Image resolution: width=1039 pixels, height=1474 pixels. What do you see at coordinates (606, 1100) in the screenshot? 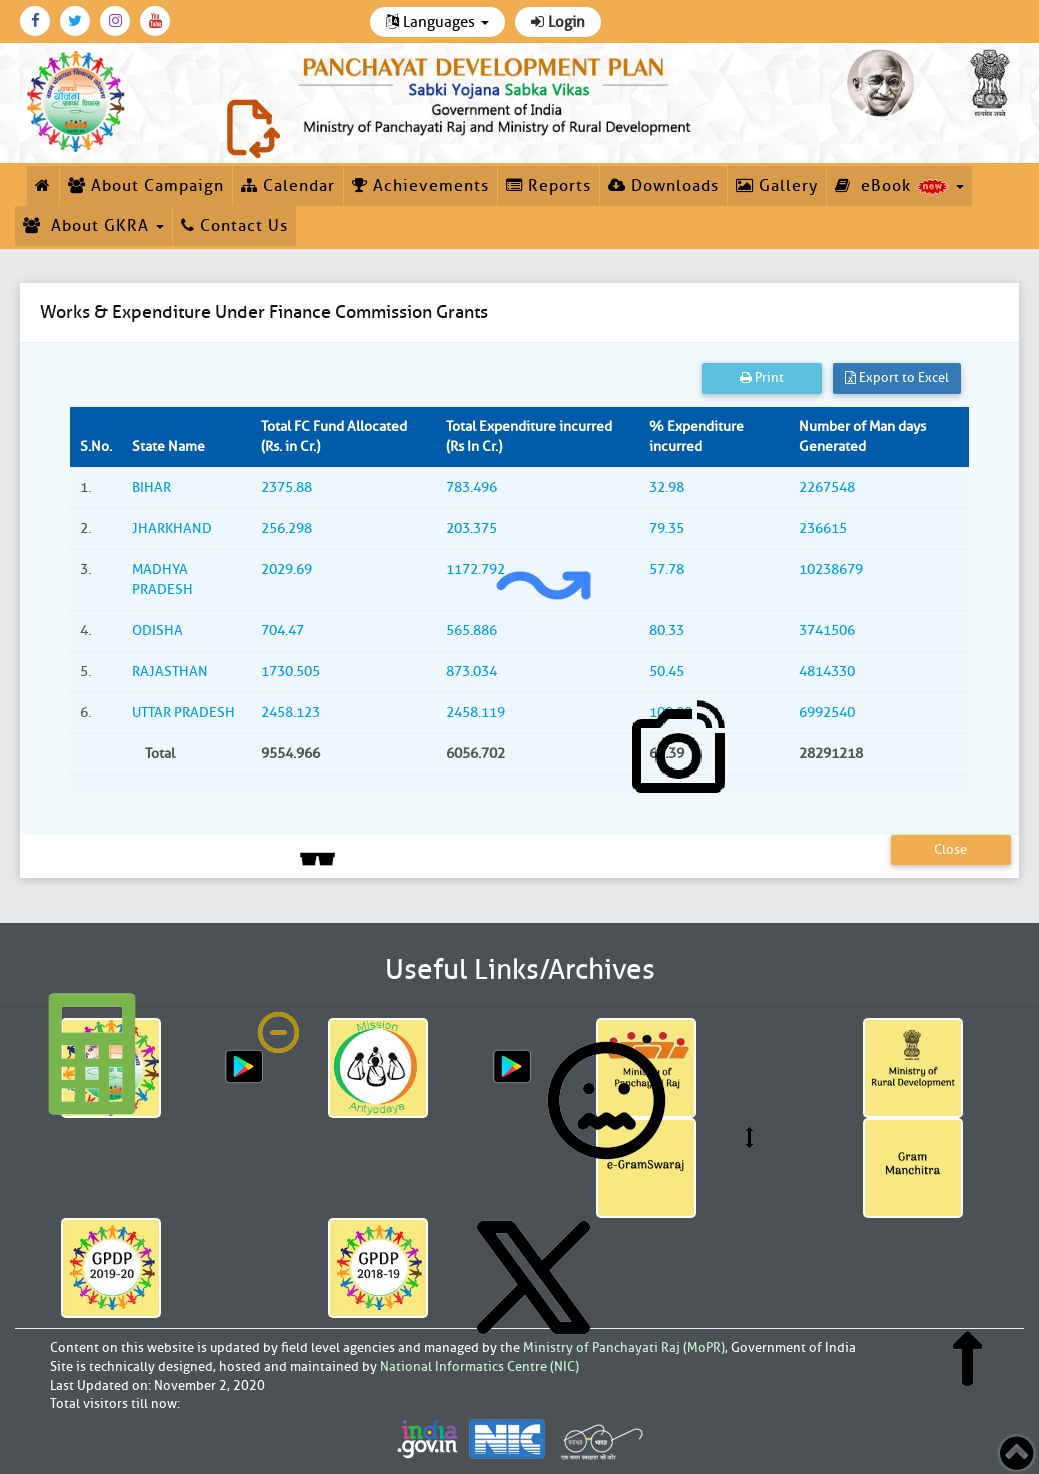
I see `report feeling unwell or sick` at bounding box center [606, 1100].